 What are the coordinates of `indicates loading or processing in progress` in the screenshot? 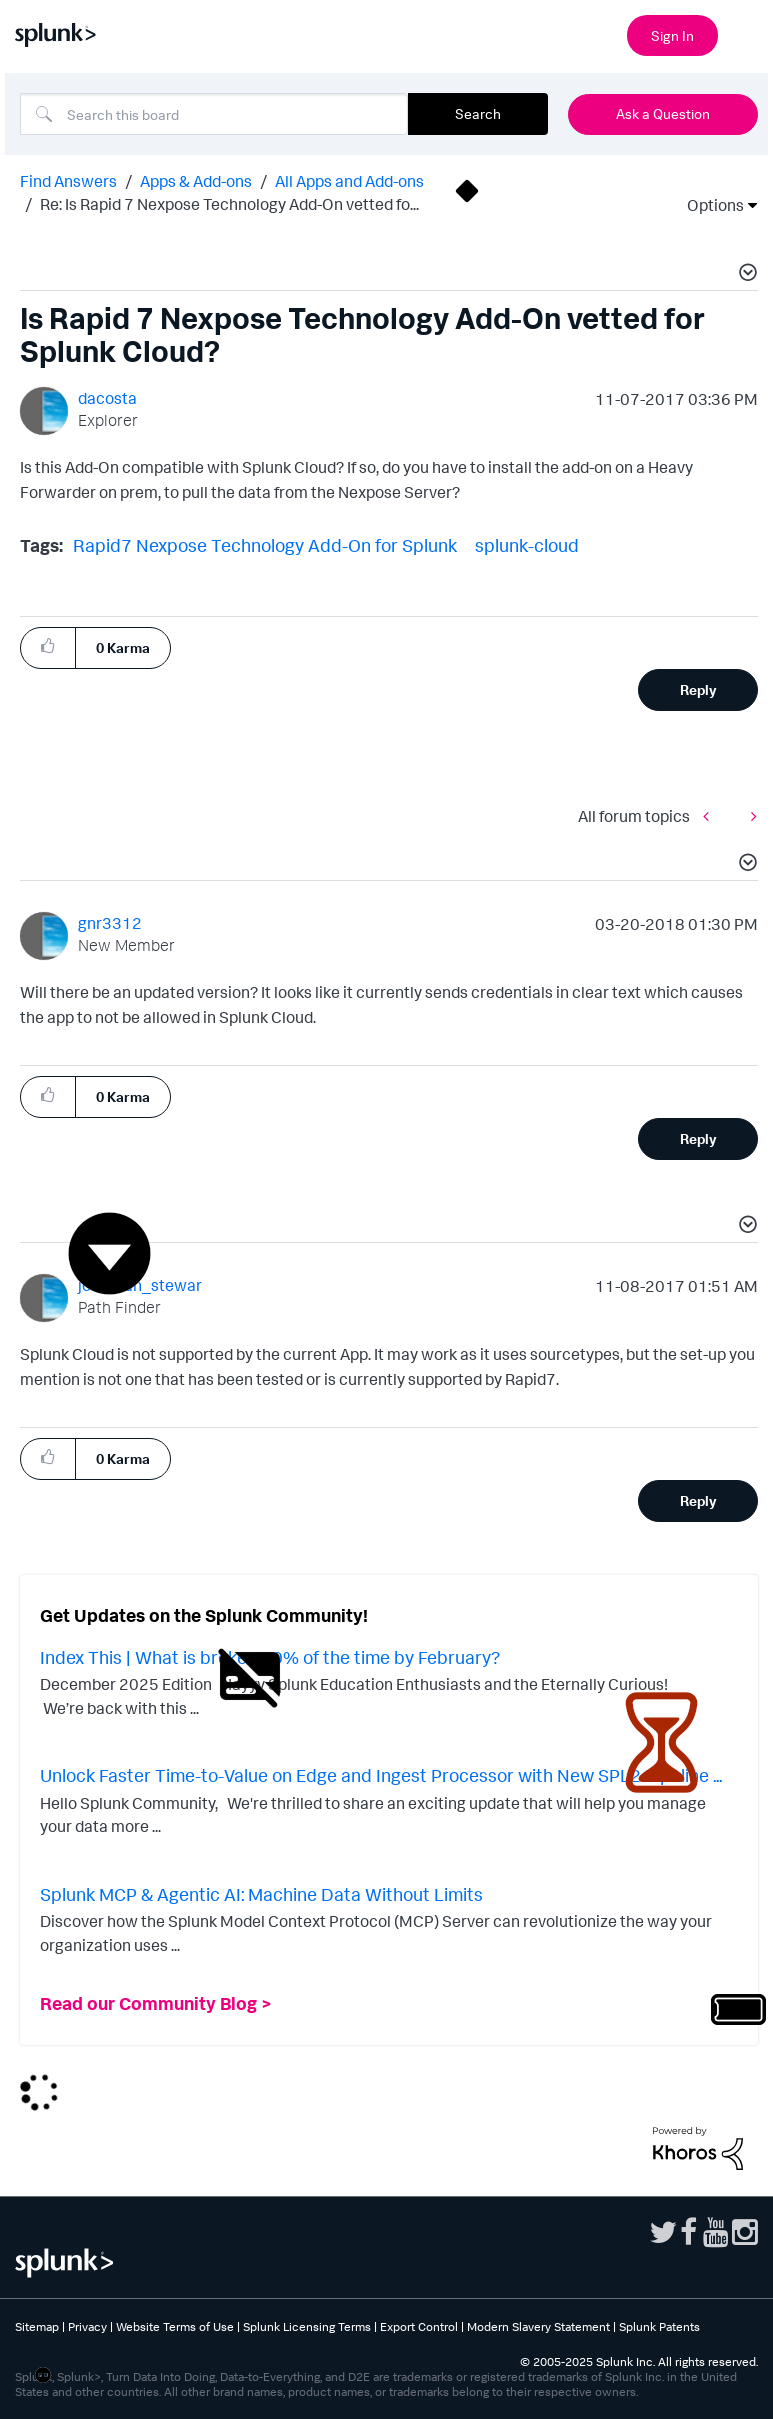 It's located at (661, 1742).